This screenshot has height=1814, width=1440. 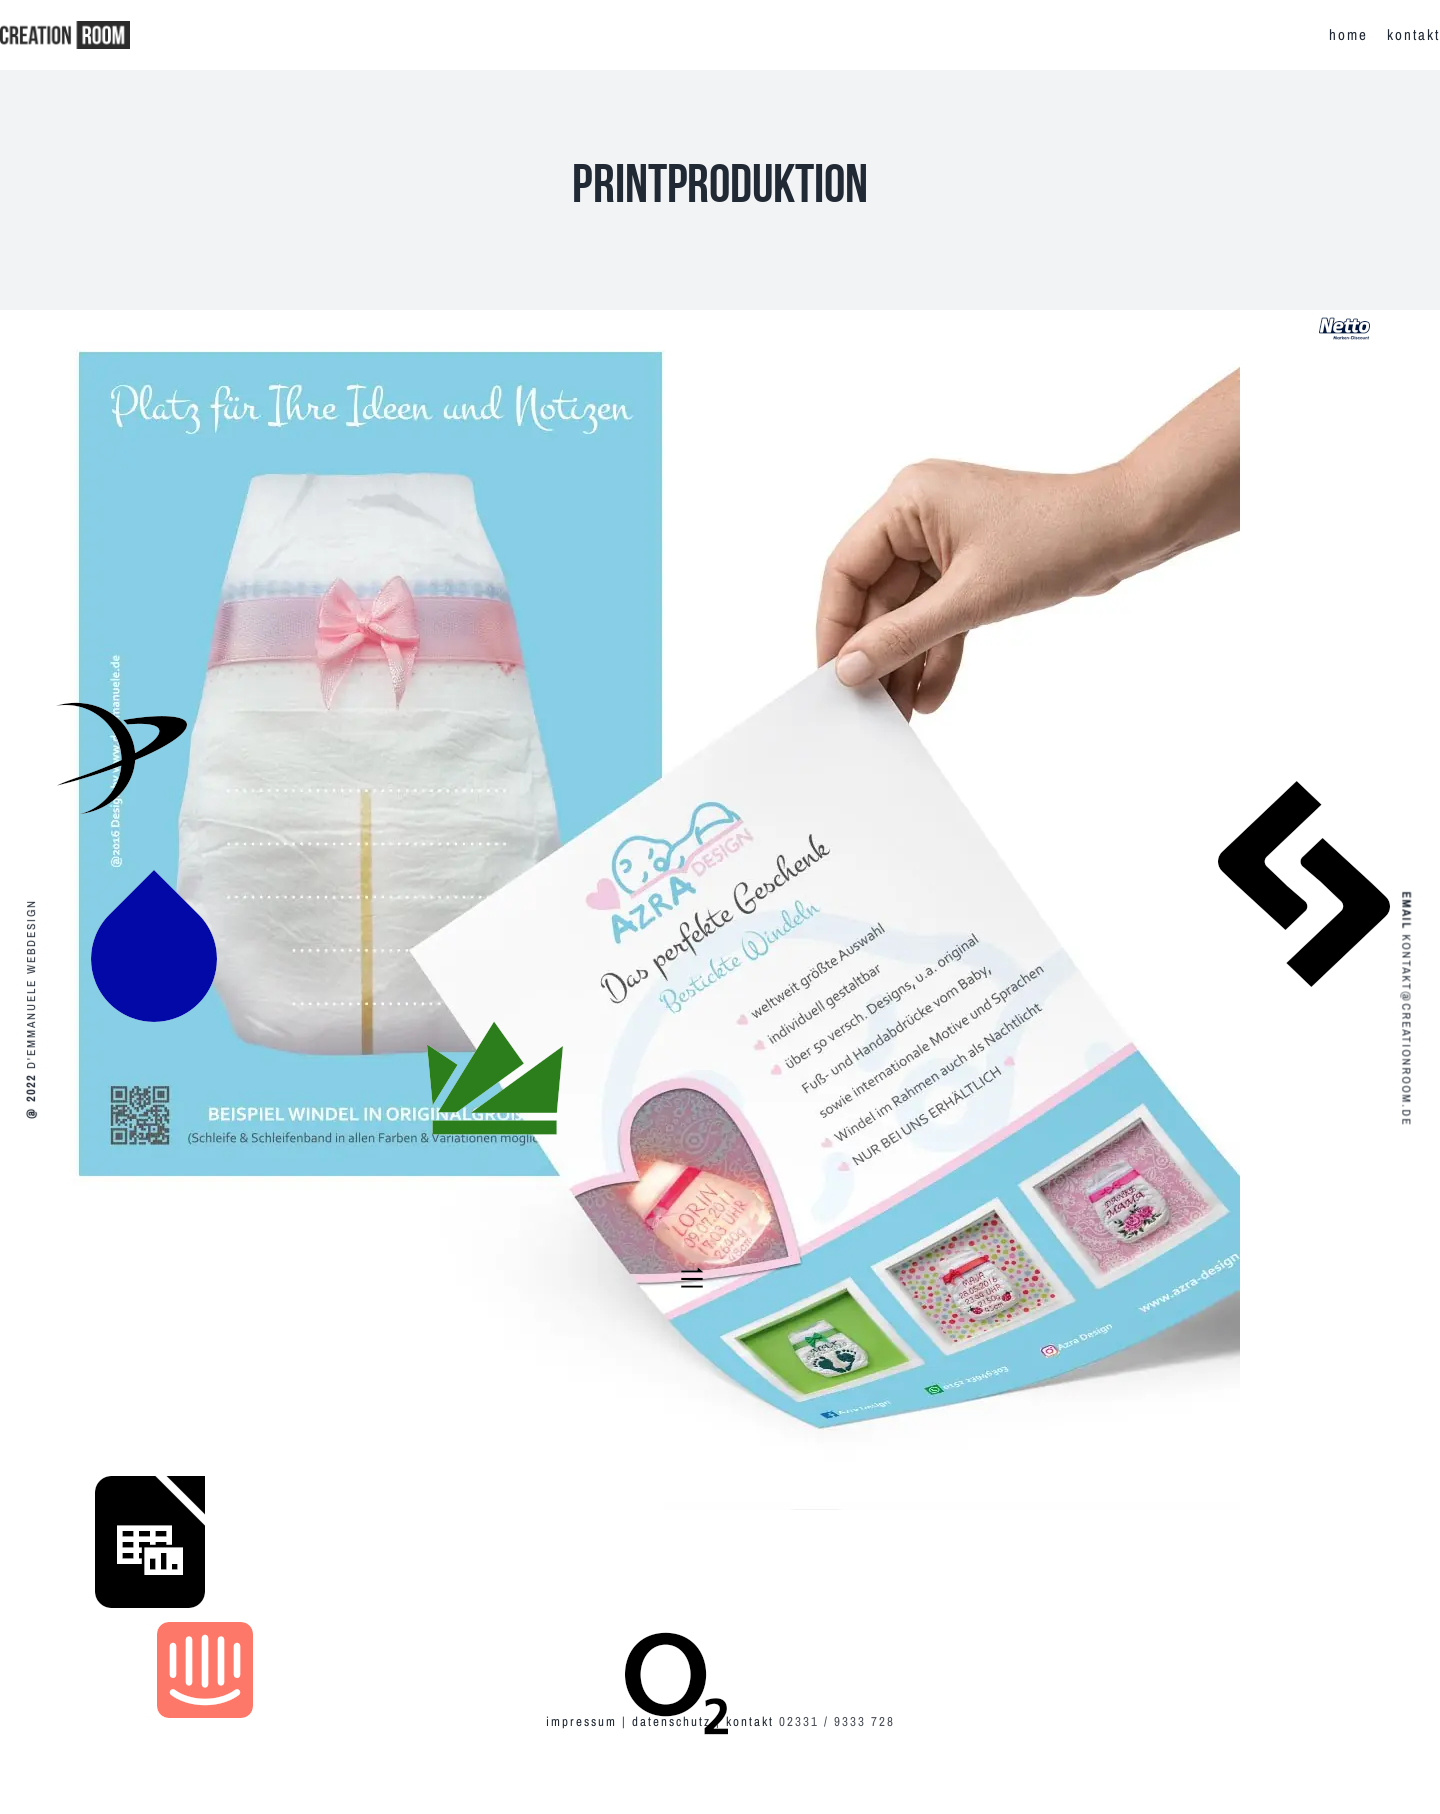 I want to click on O2 telecommunications brand logo, so click(x=676, y=1683).